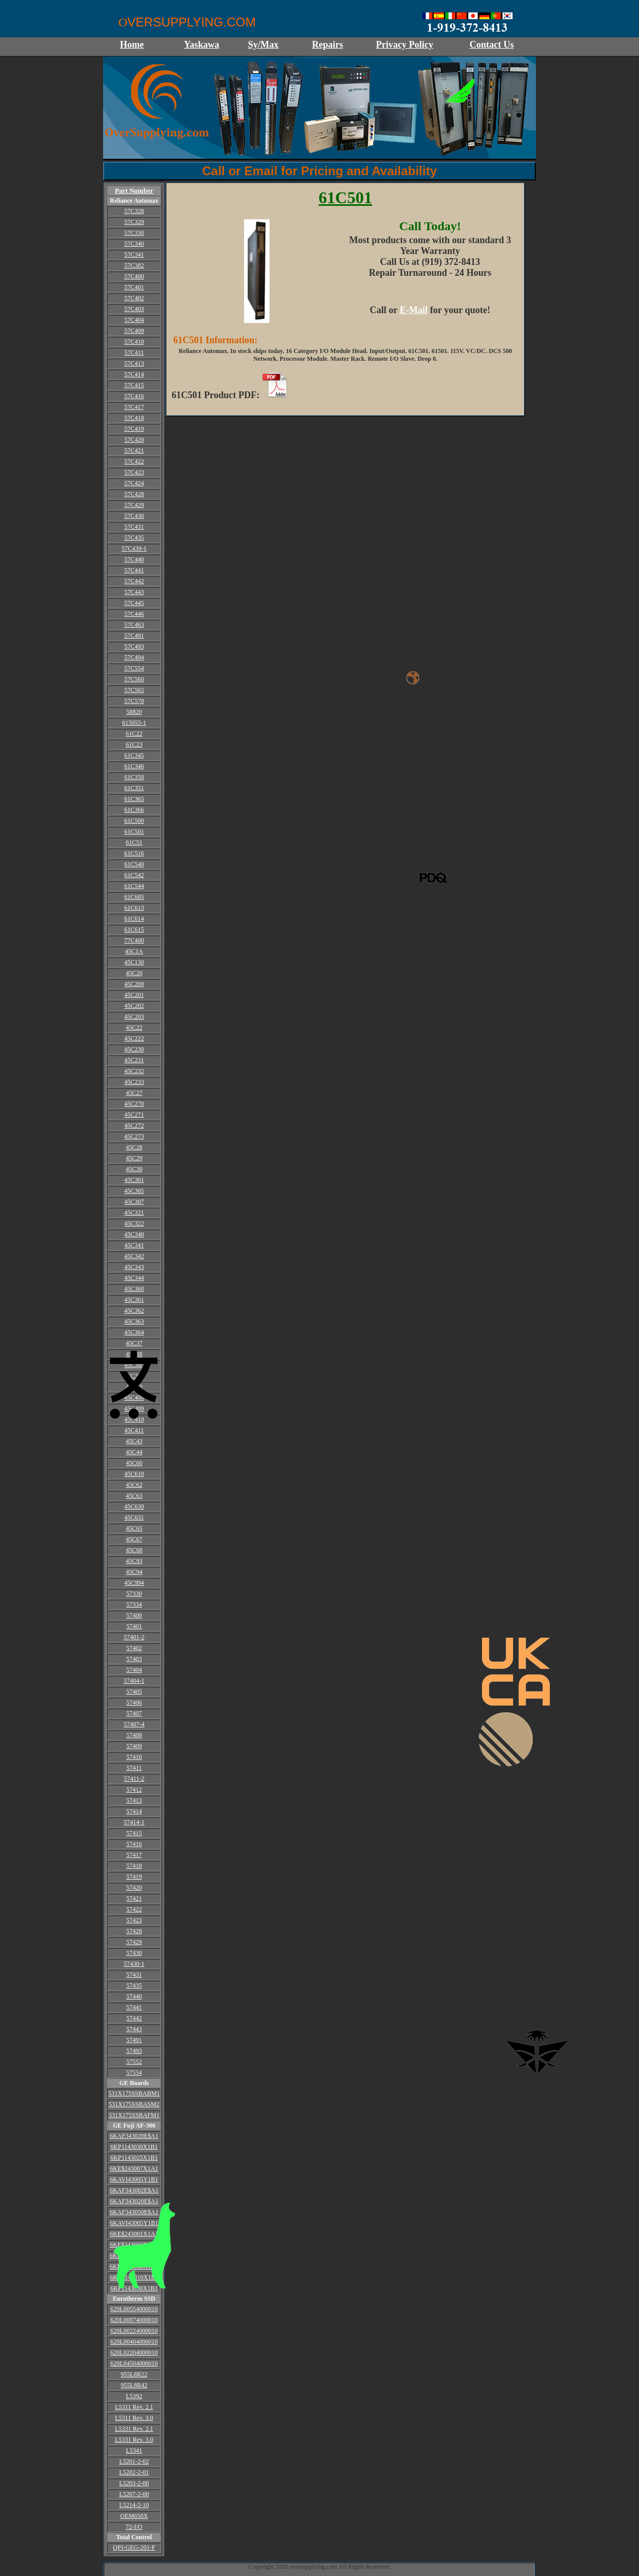  What do you see at coordinates (460, 91) in the screenshot?
I see `Ethiopian Airlines logo` at bounding box center [460, 91].